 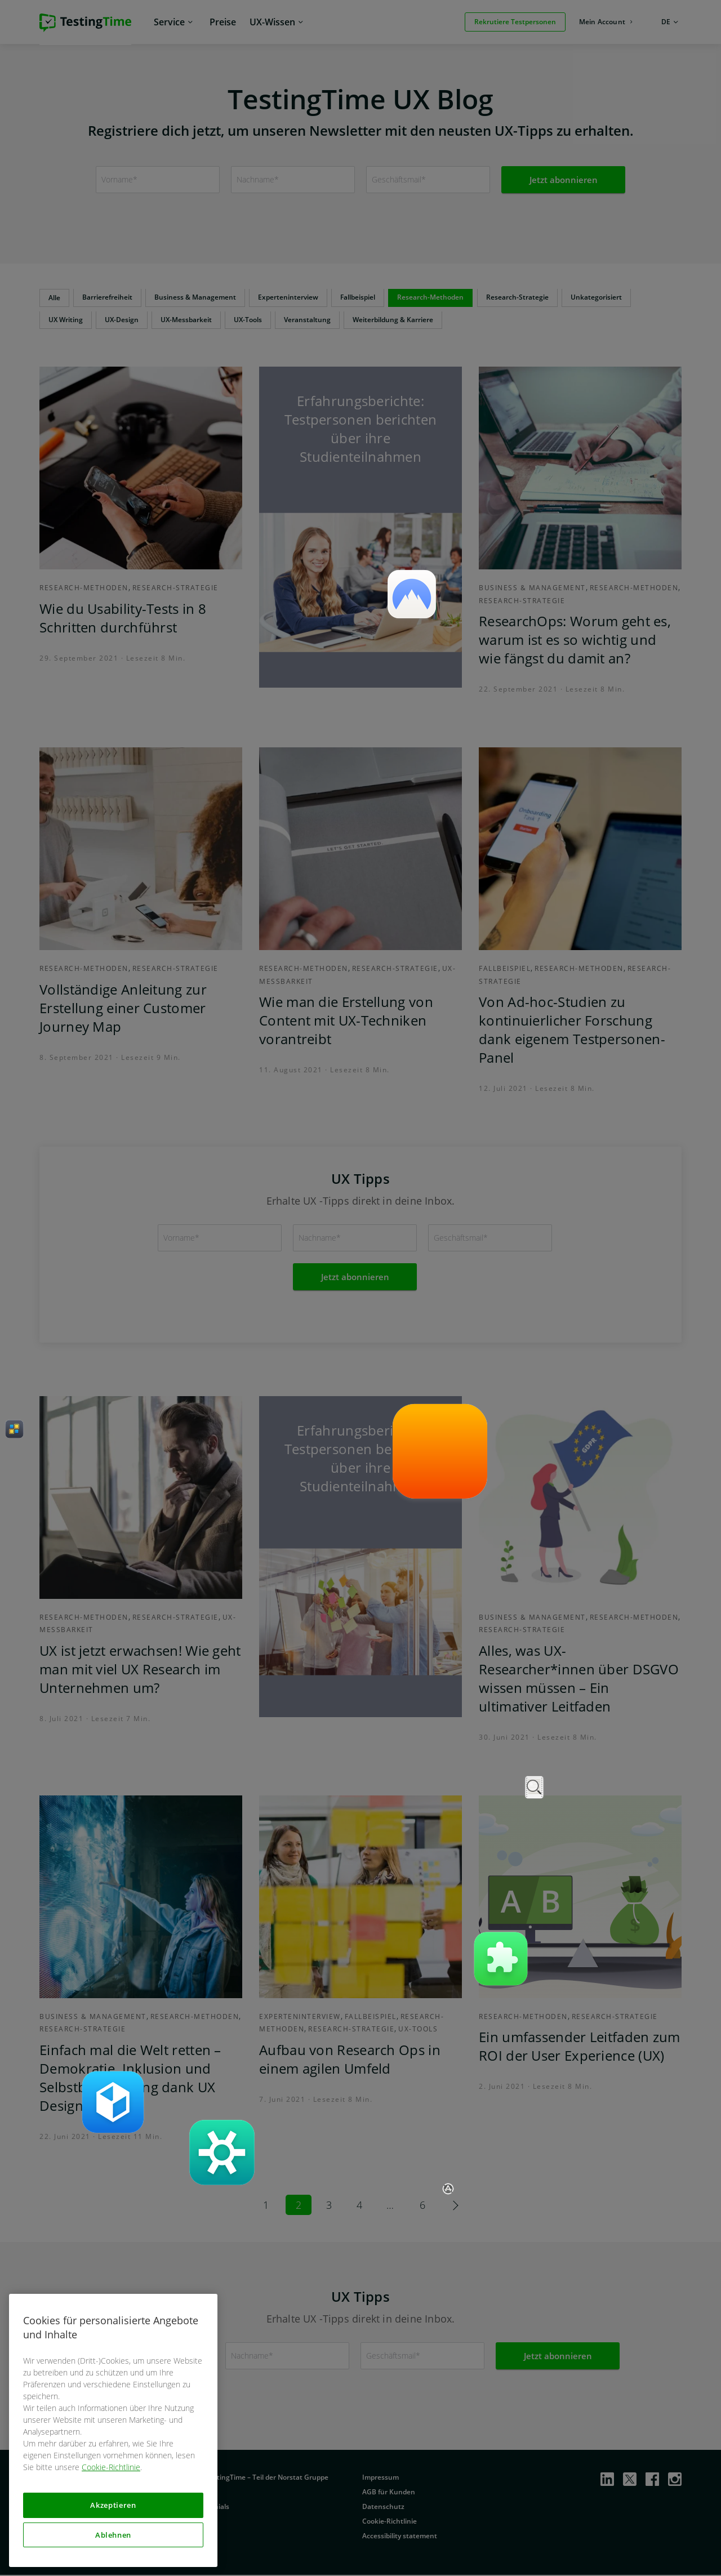 What do you see at coordinates (448, 2189) in the screenshot?
I see `check for available system updates` at bounding box center [448, 2189].